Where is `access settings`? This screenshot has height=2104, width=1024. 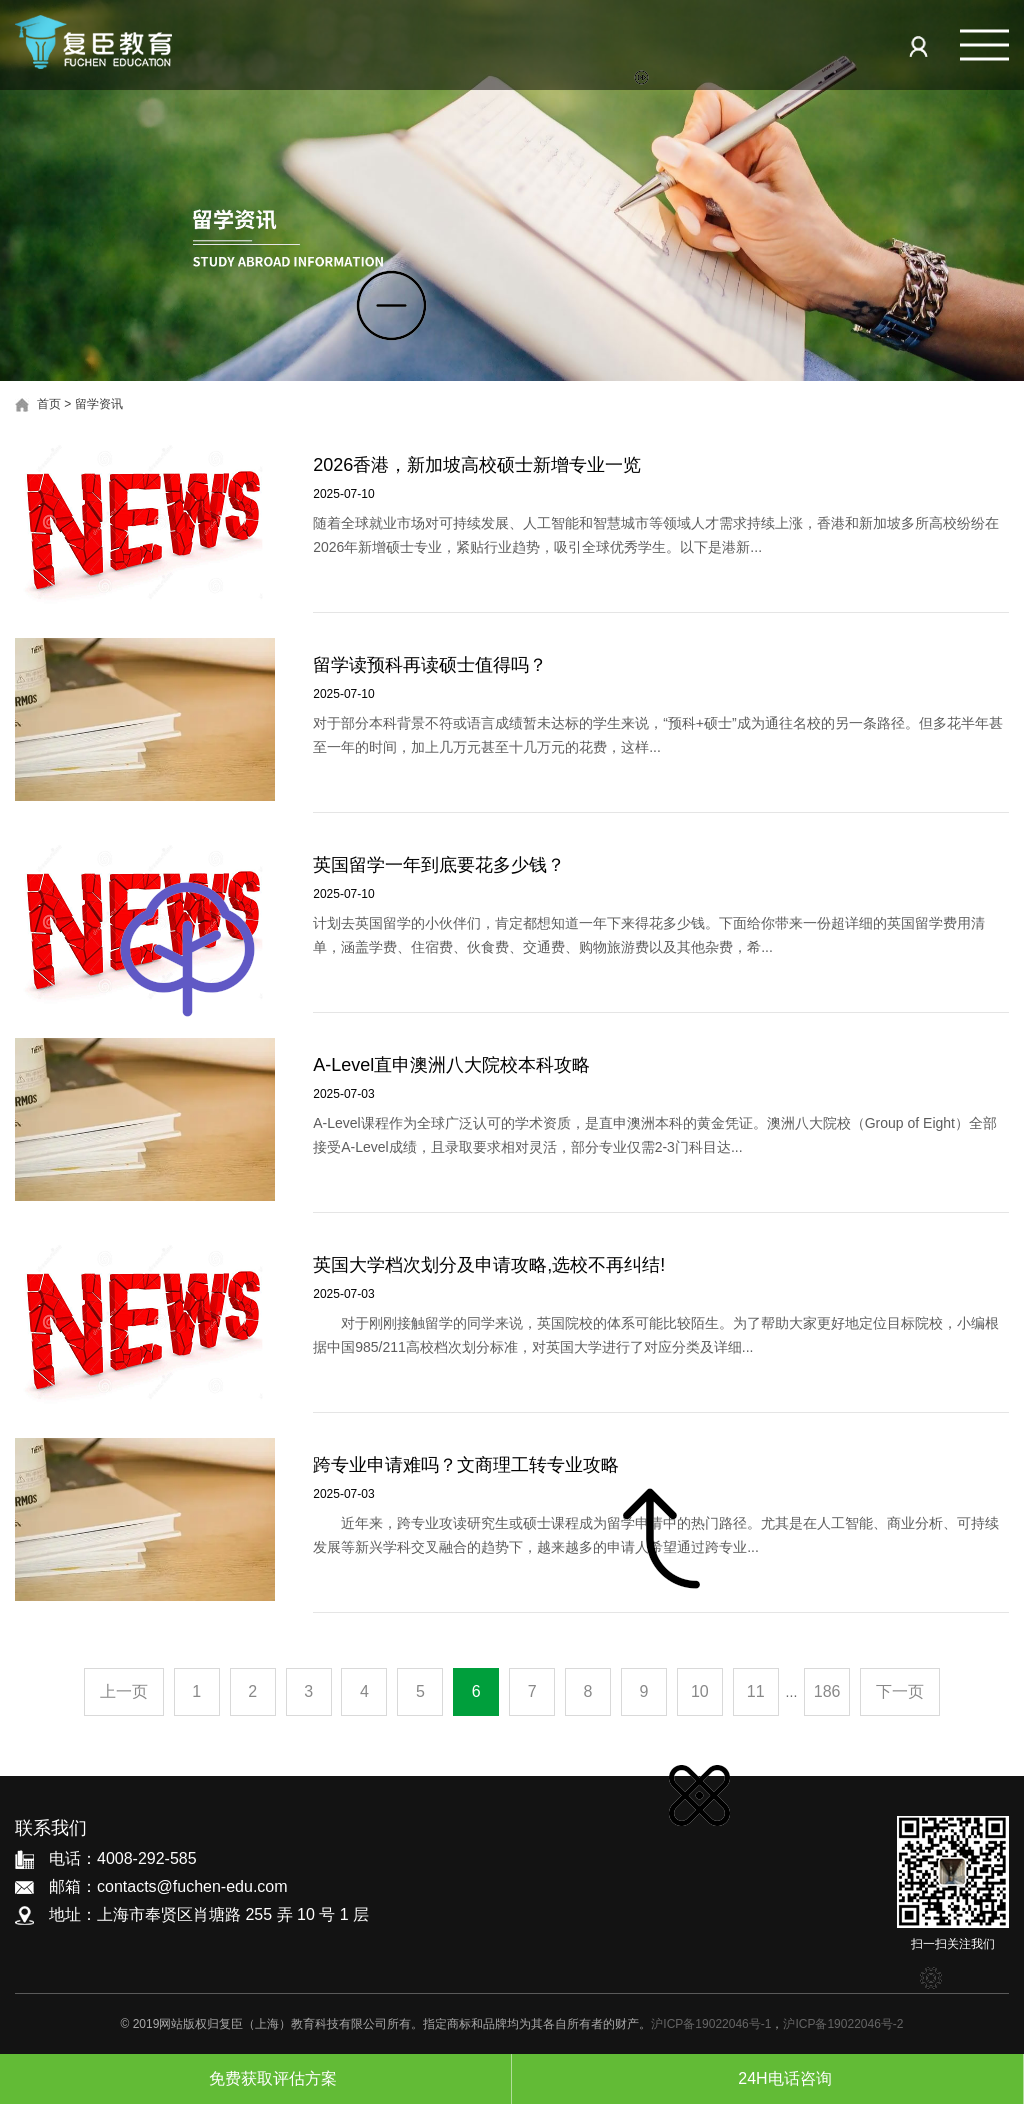 access settings is located at coordinates (931, 1978).